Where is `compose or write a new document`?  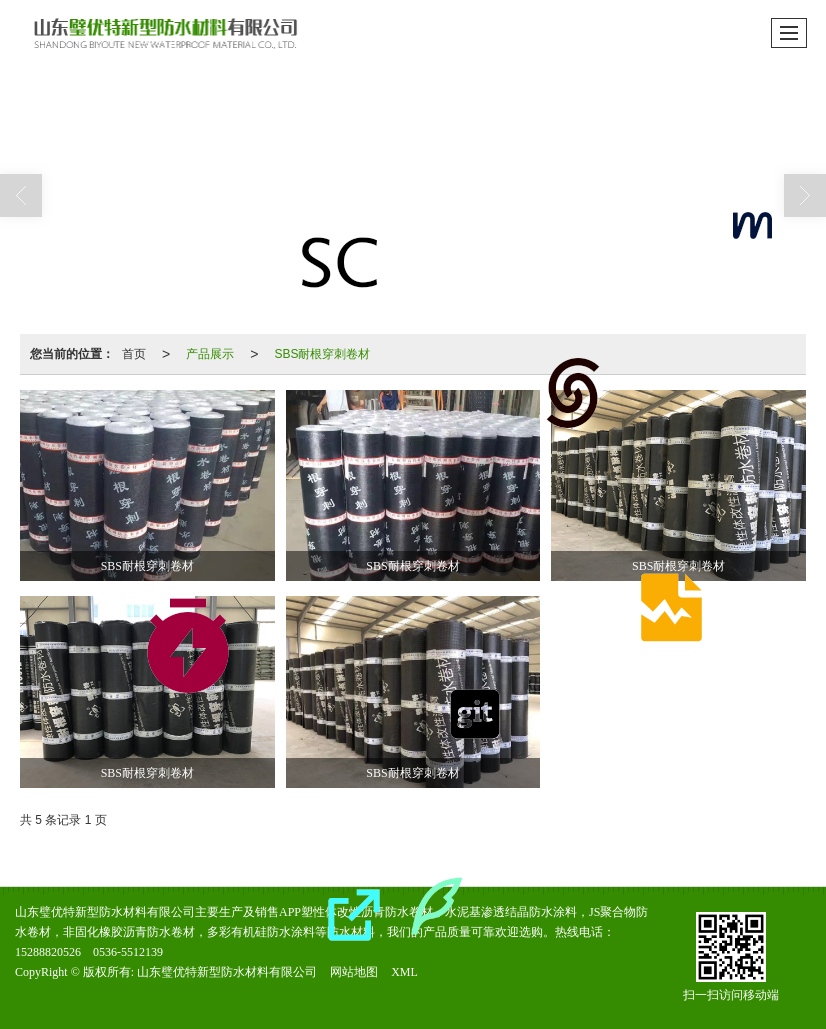 compose or write a new document is located at coordinates (437, 906).